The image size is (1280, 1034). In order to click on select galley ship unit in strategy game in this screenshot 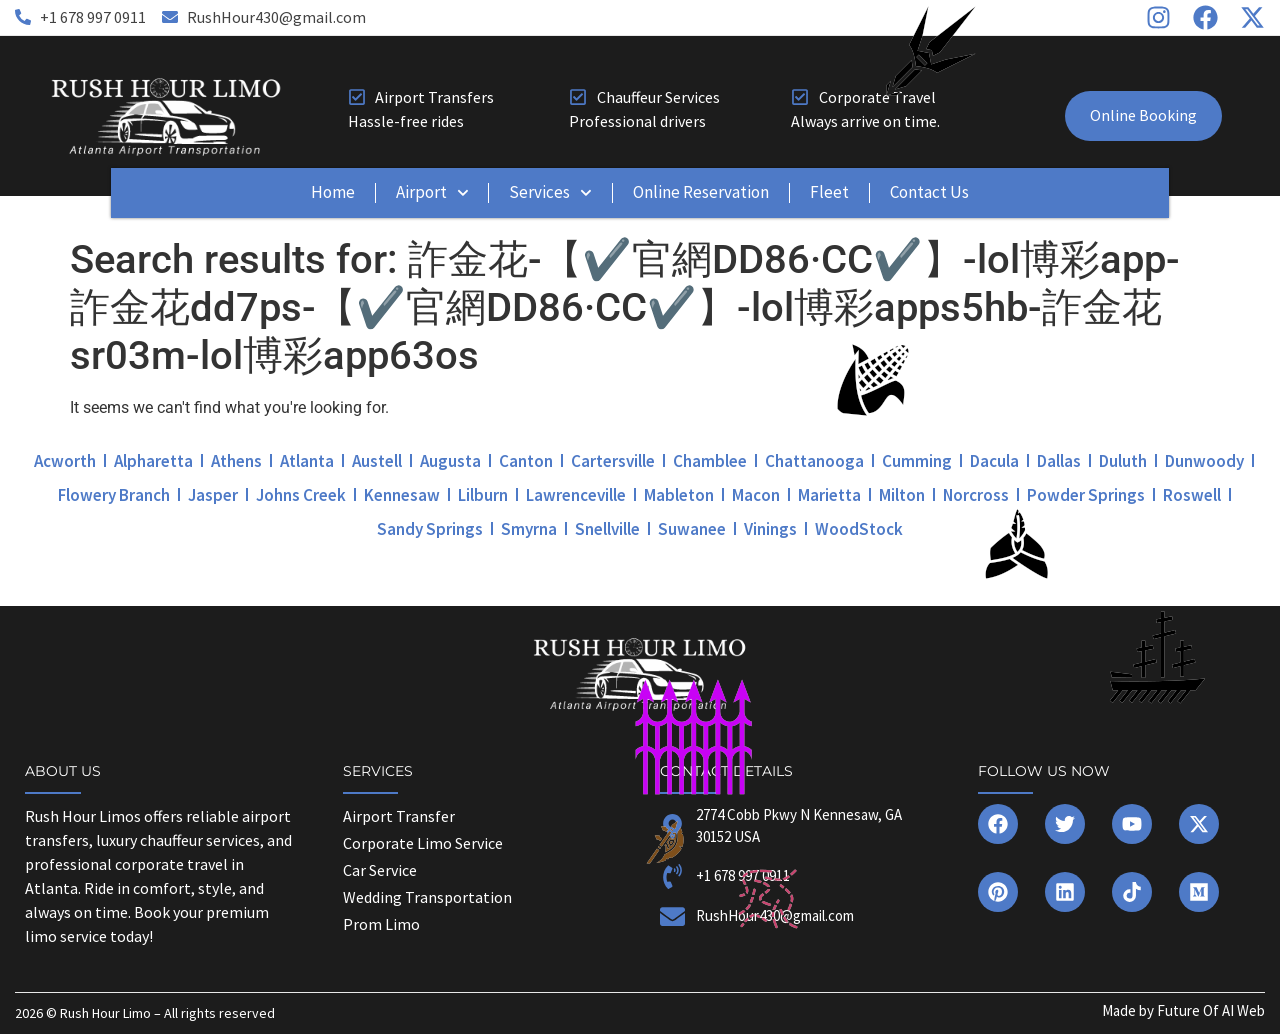, I will do `click(1157, 657)`.